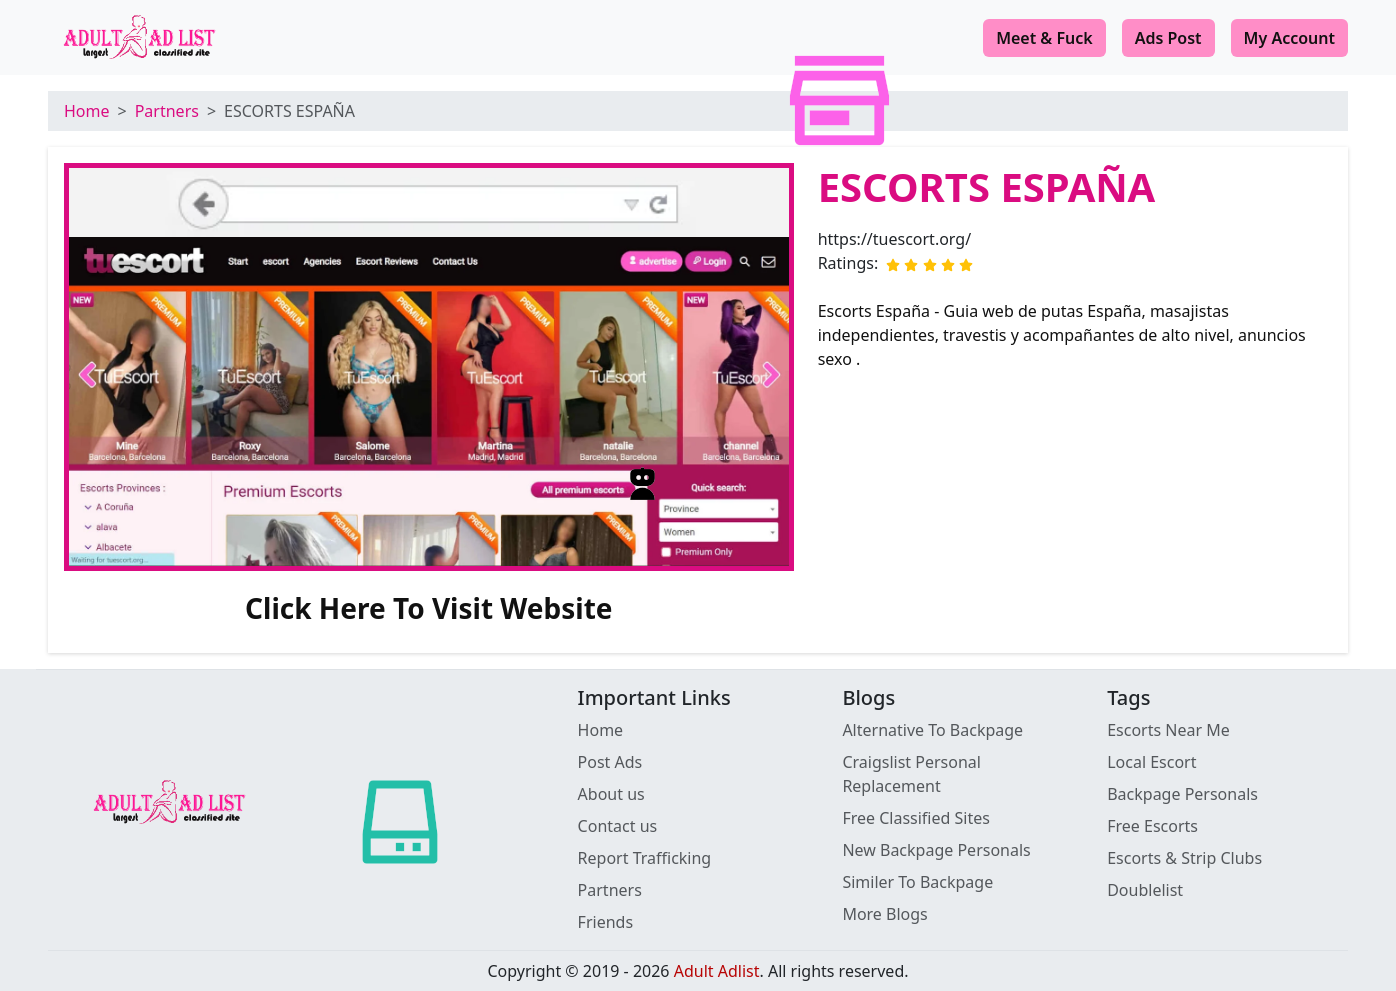  What do you see at coordinates (642, 484) in the screenshot?
I see `access AI assistant or chatbot features` at bounding box center [642, 484].